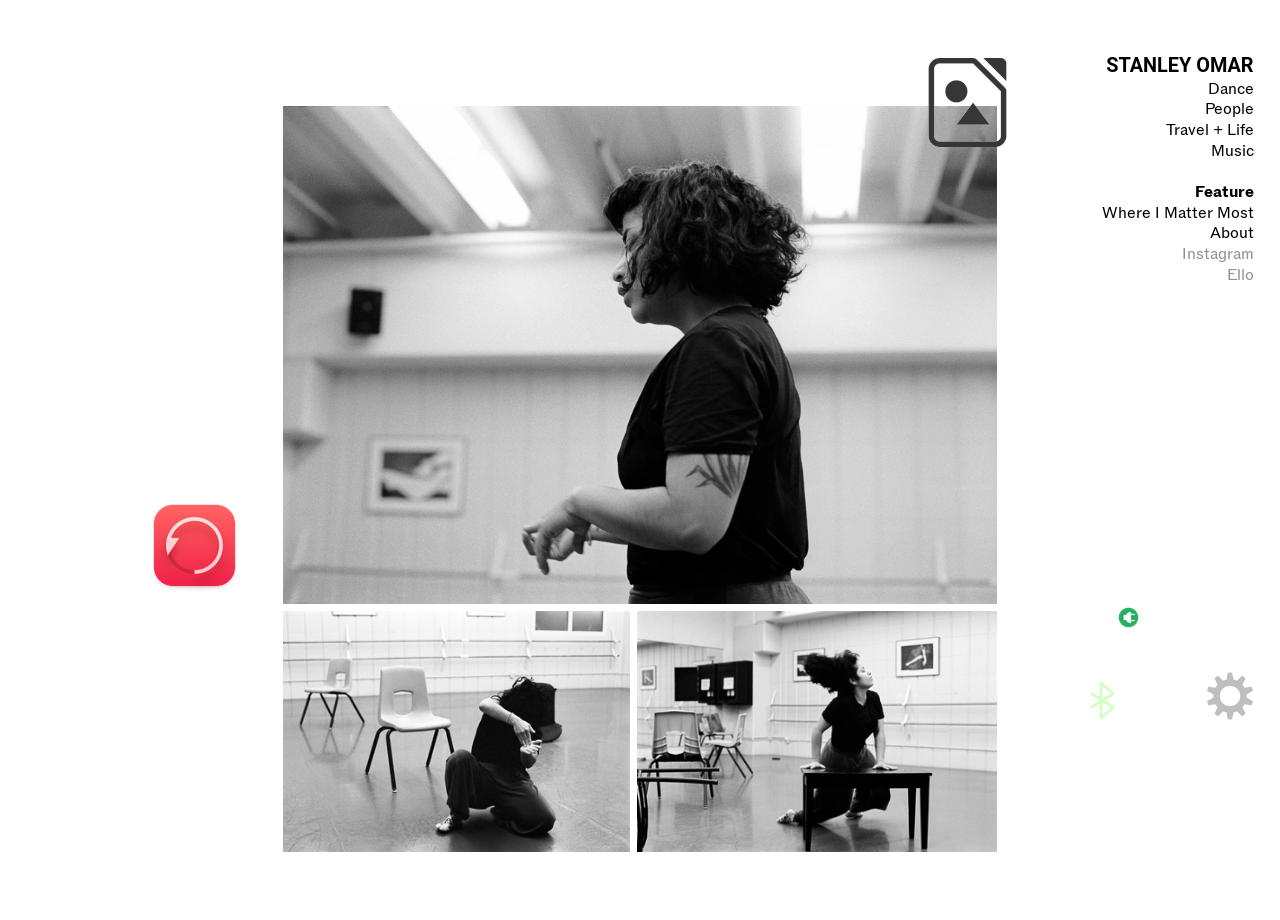 Image resolution: width=1280 pixels, height=920 pixels. What do you see at coordinates (194, 545) in the screenshot?
I see `open timeshift backup and restore utility` at bounding box center [194, 545].